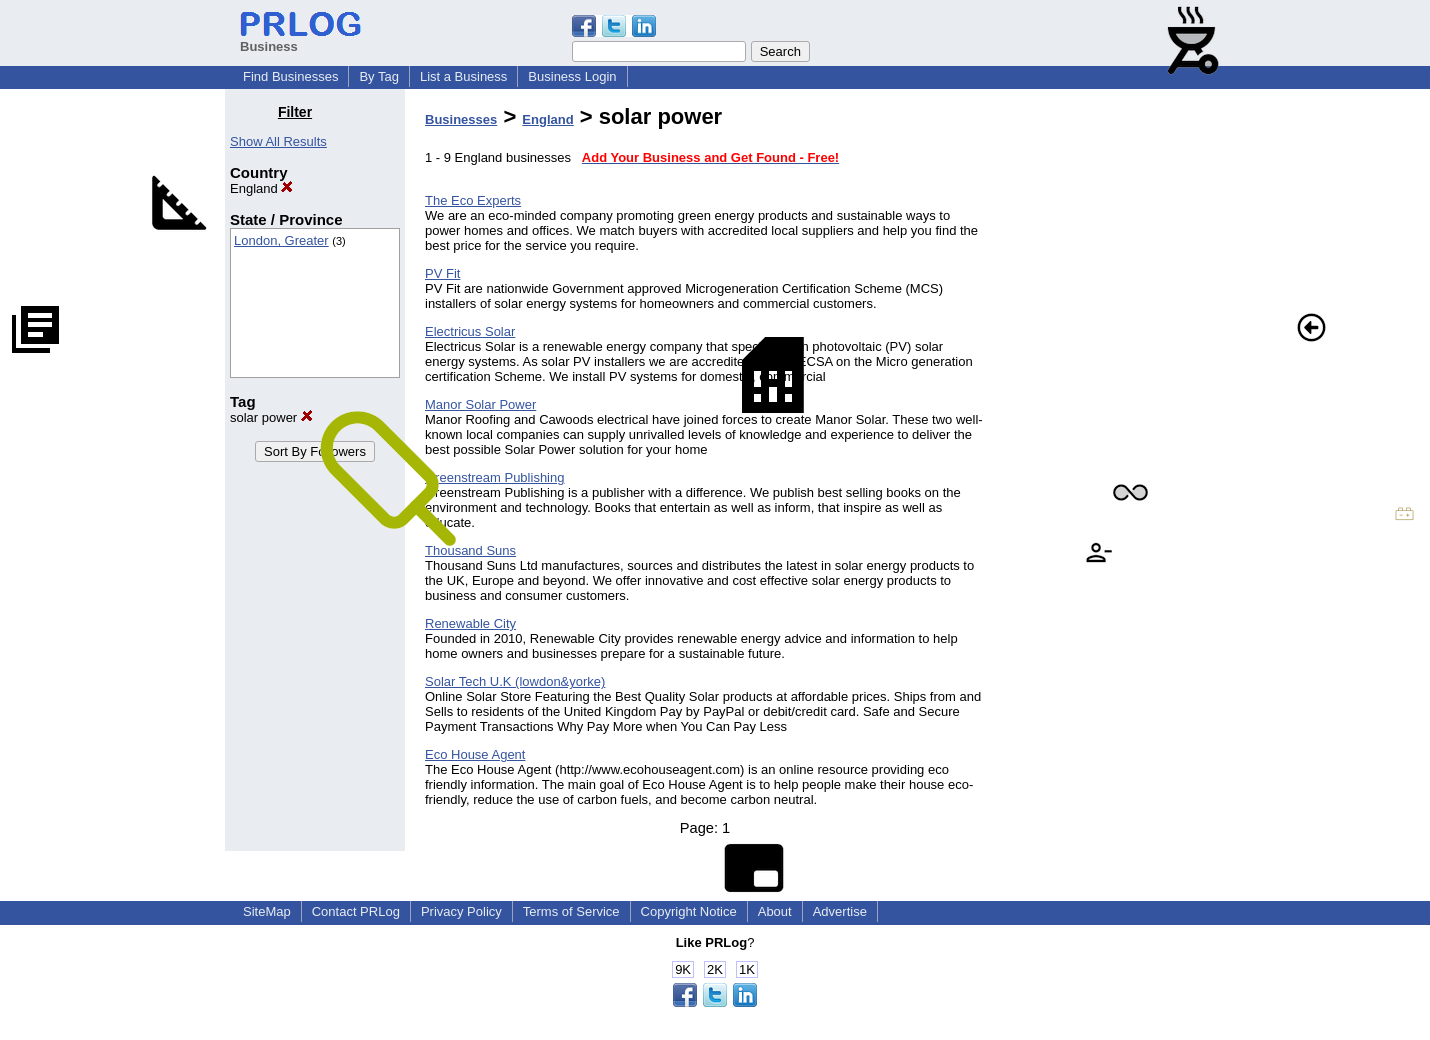  I want to click on access outdoor cooking or grilling recipes, so click(1191, 40).